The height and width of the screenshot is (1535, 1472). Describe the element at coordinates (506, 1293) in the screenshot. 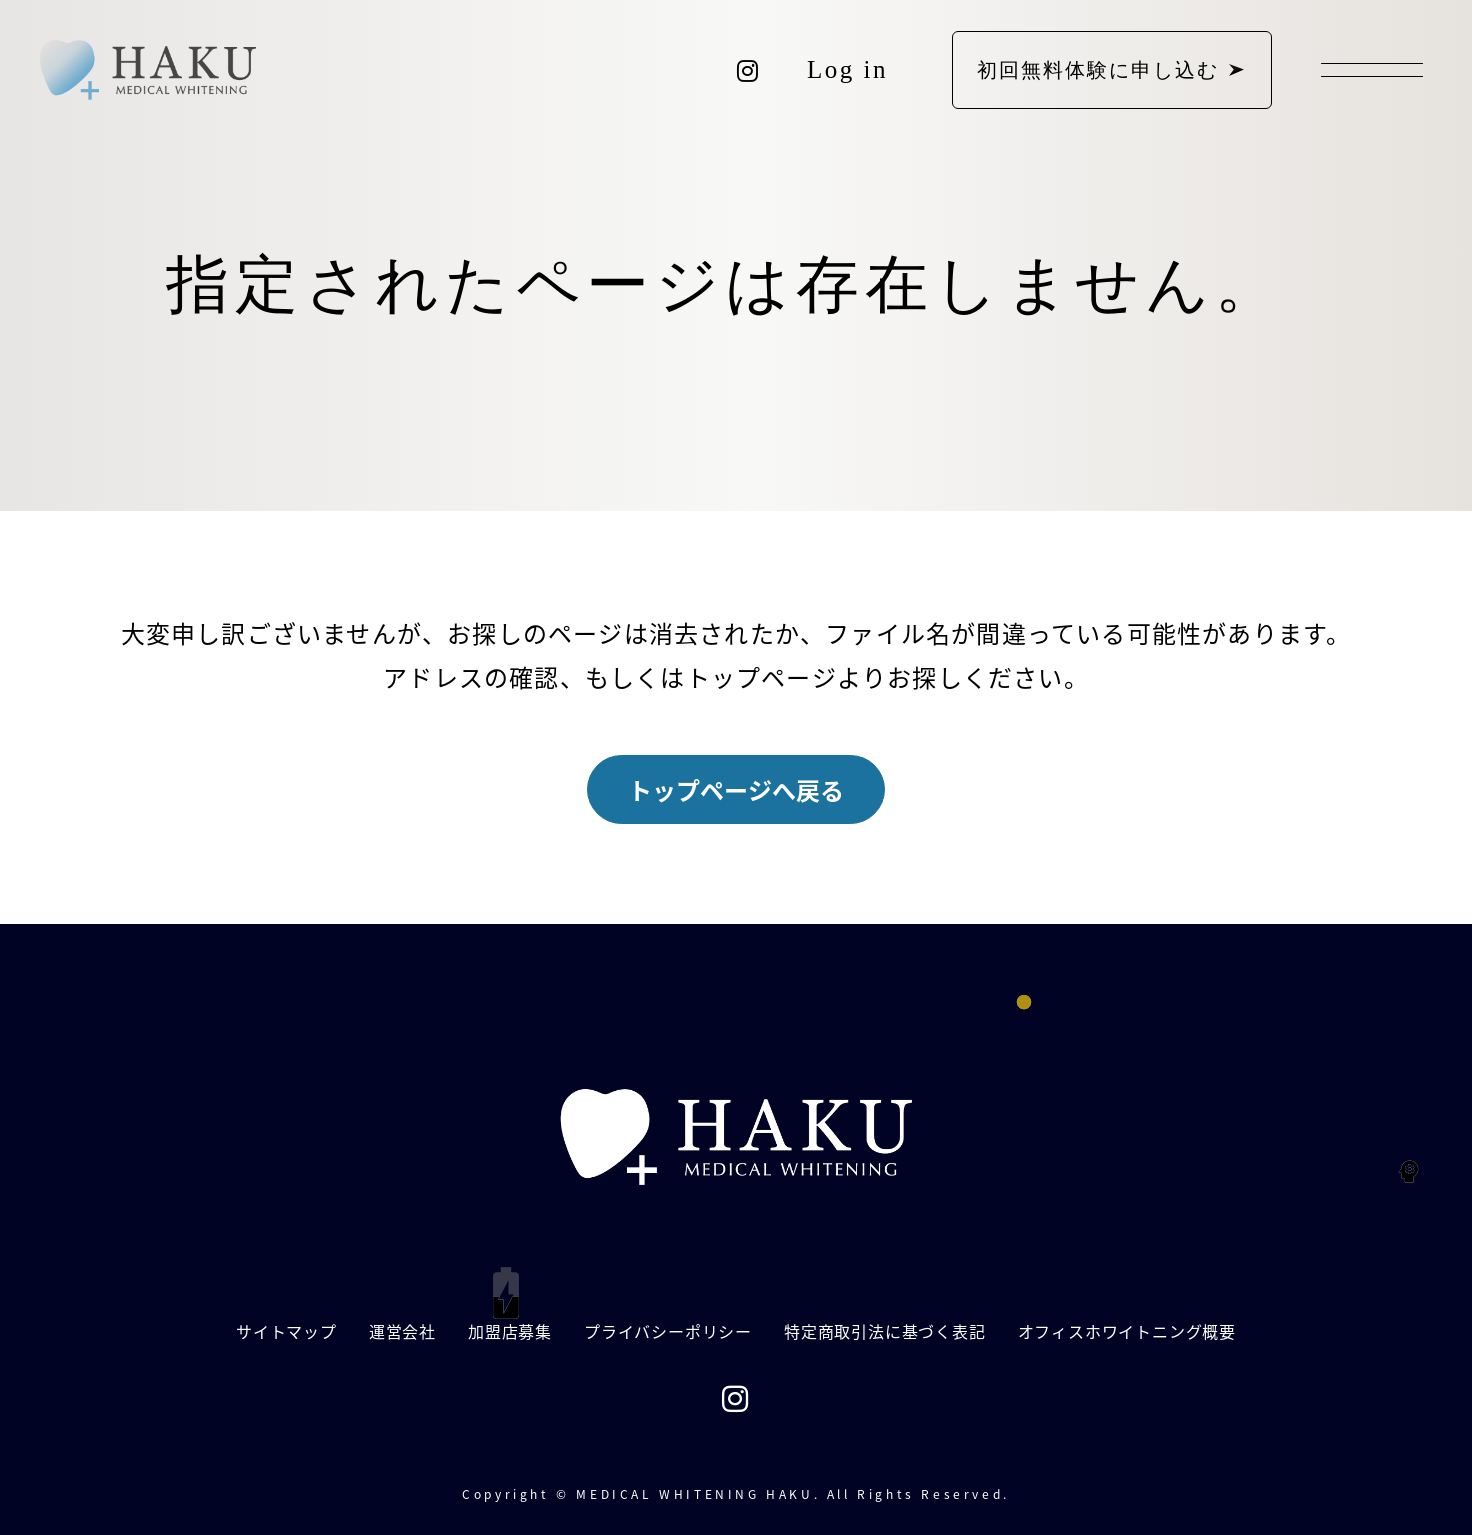

I see `indicates battery is charging at 50% capacity` at that location.